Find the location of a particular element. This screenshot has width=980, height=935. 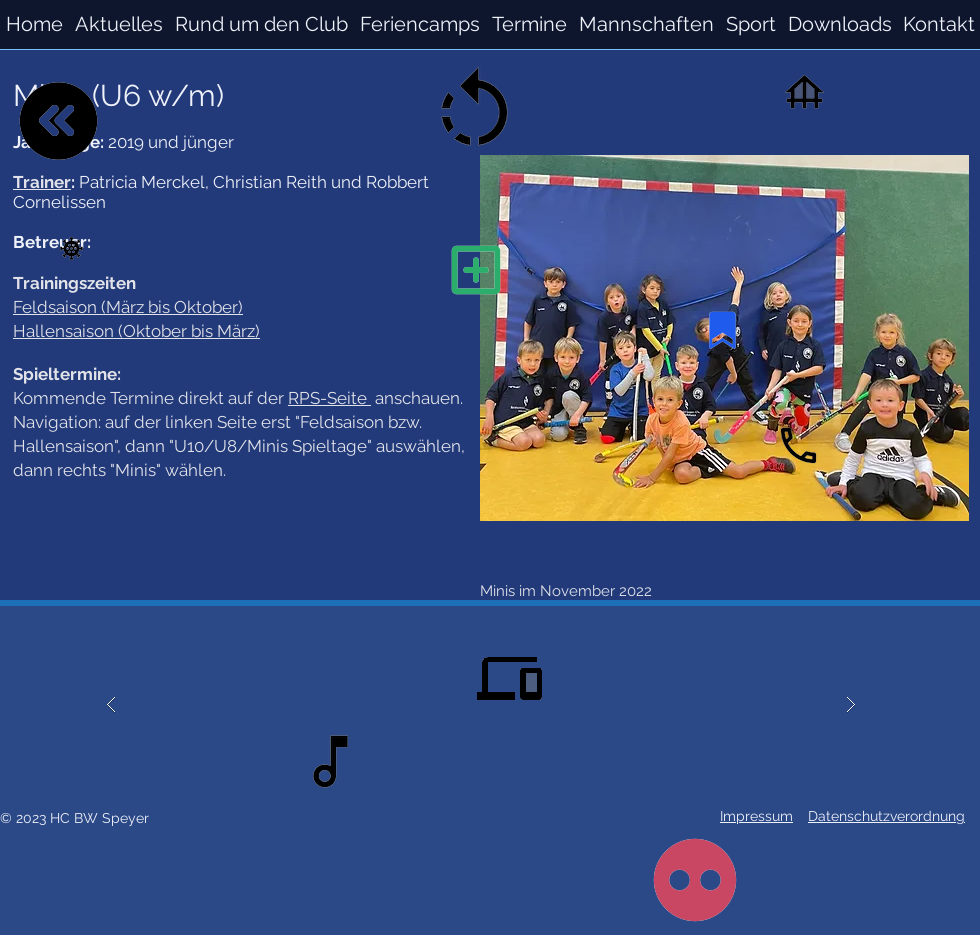

tap to make a phone call is located at coordinates (798, 445).